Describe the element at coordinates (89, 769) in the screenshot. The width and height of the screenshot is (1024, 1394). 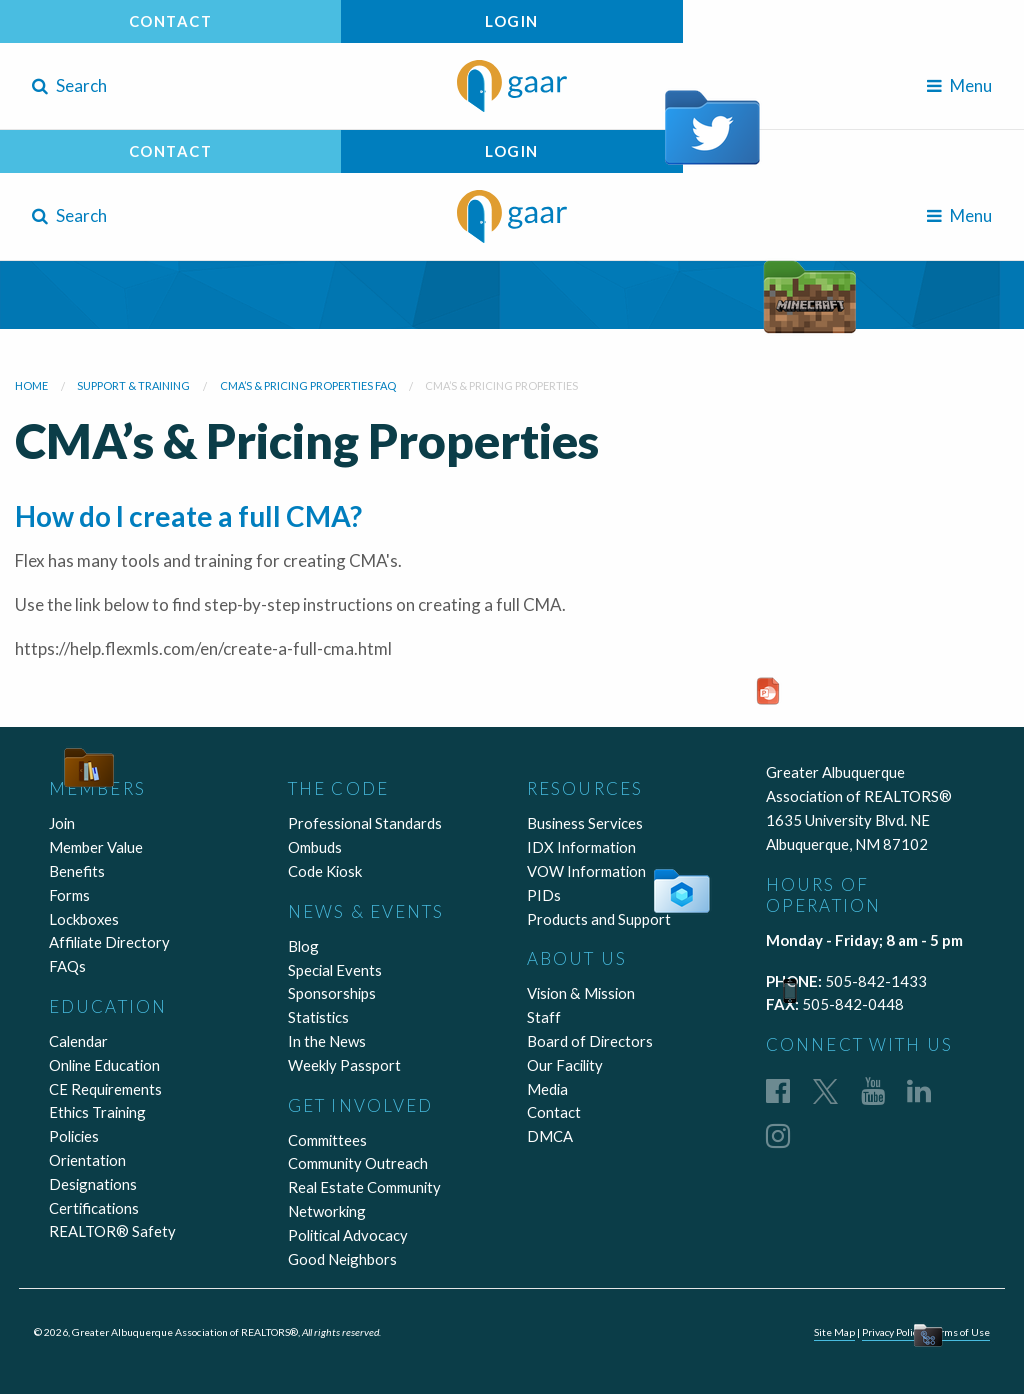
I see `open calibre e-book library folder` at that location.